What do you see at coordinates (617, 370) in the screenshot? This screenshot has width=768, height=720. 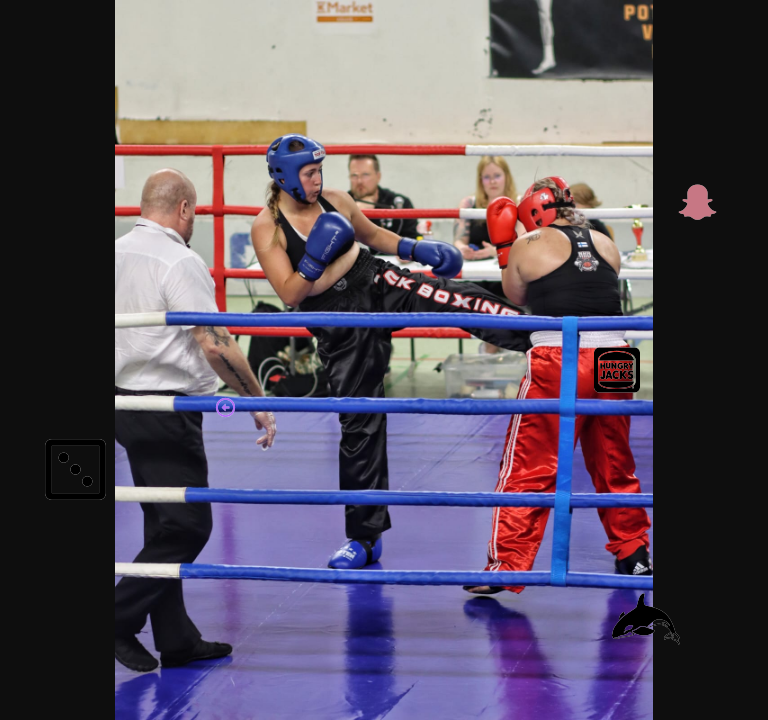 I see `open the Hungry Jack's app` at bounding box center [617, 370].